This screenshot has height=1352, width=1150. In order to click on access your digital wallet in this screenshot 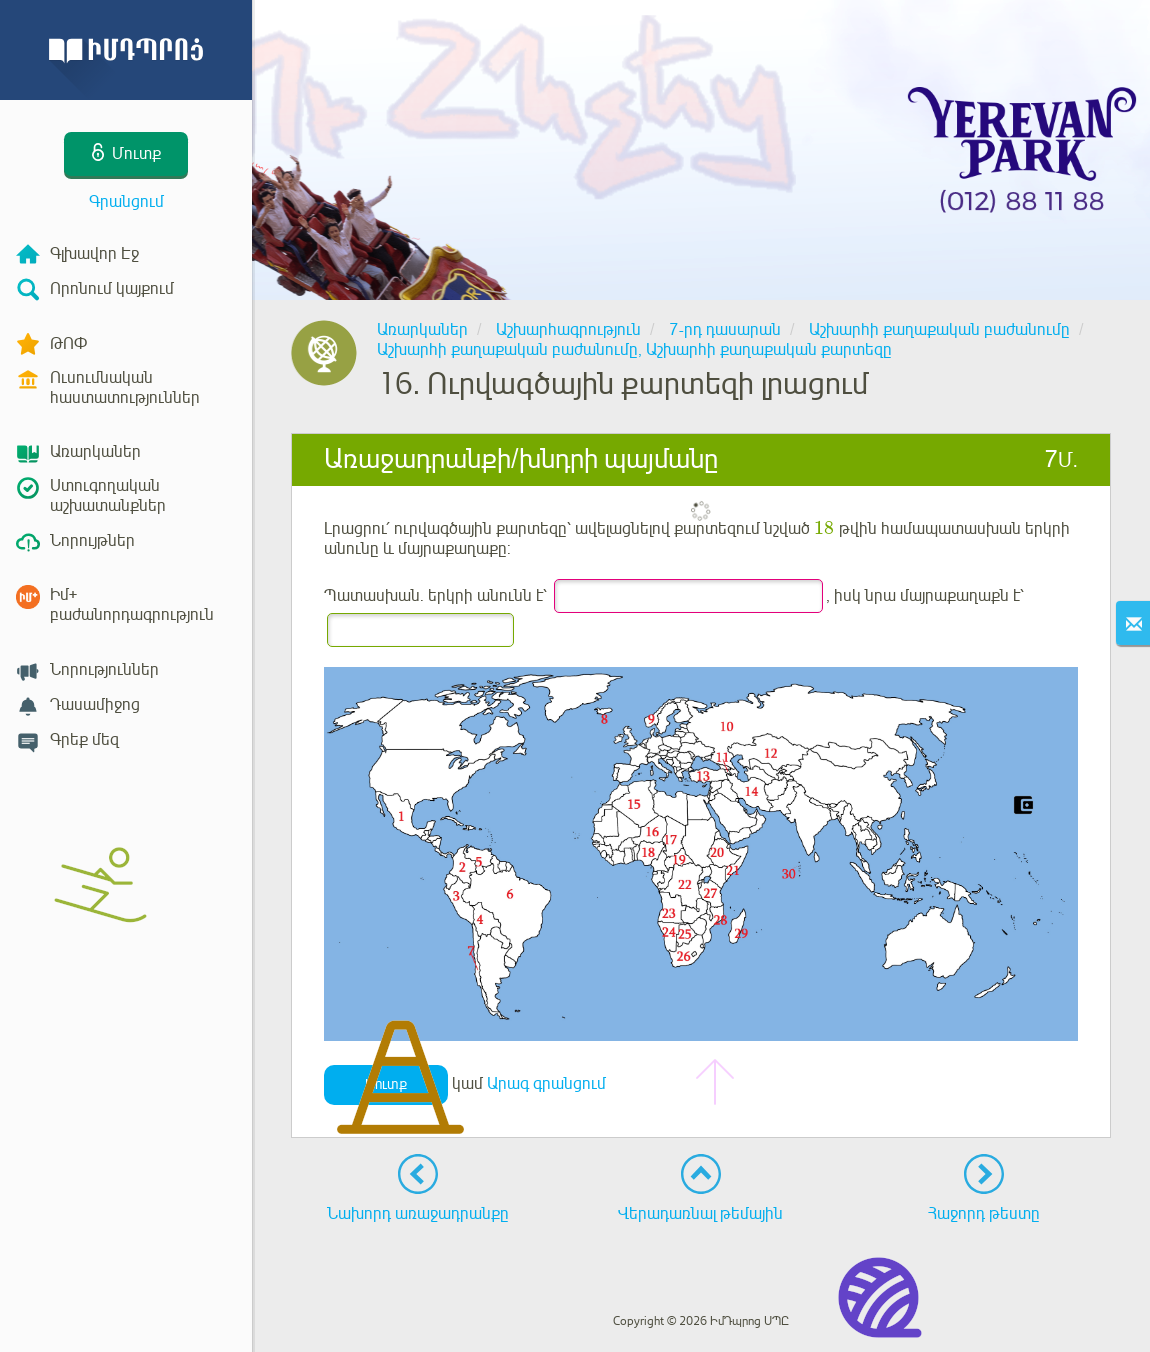, I will do `click(1023, 805)`.